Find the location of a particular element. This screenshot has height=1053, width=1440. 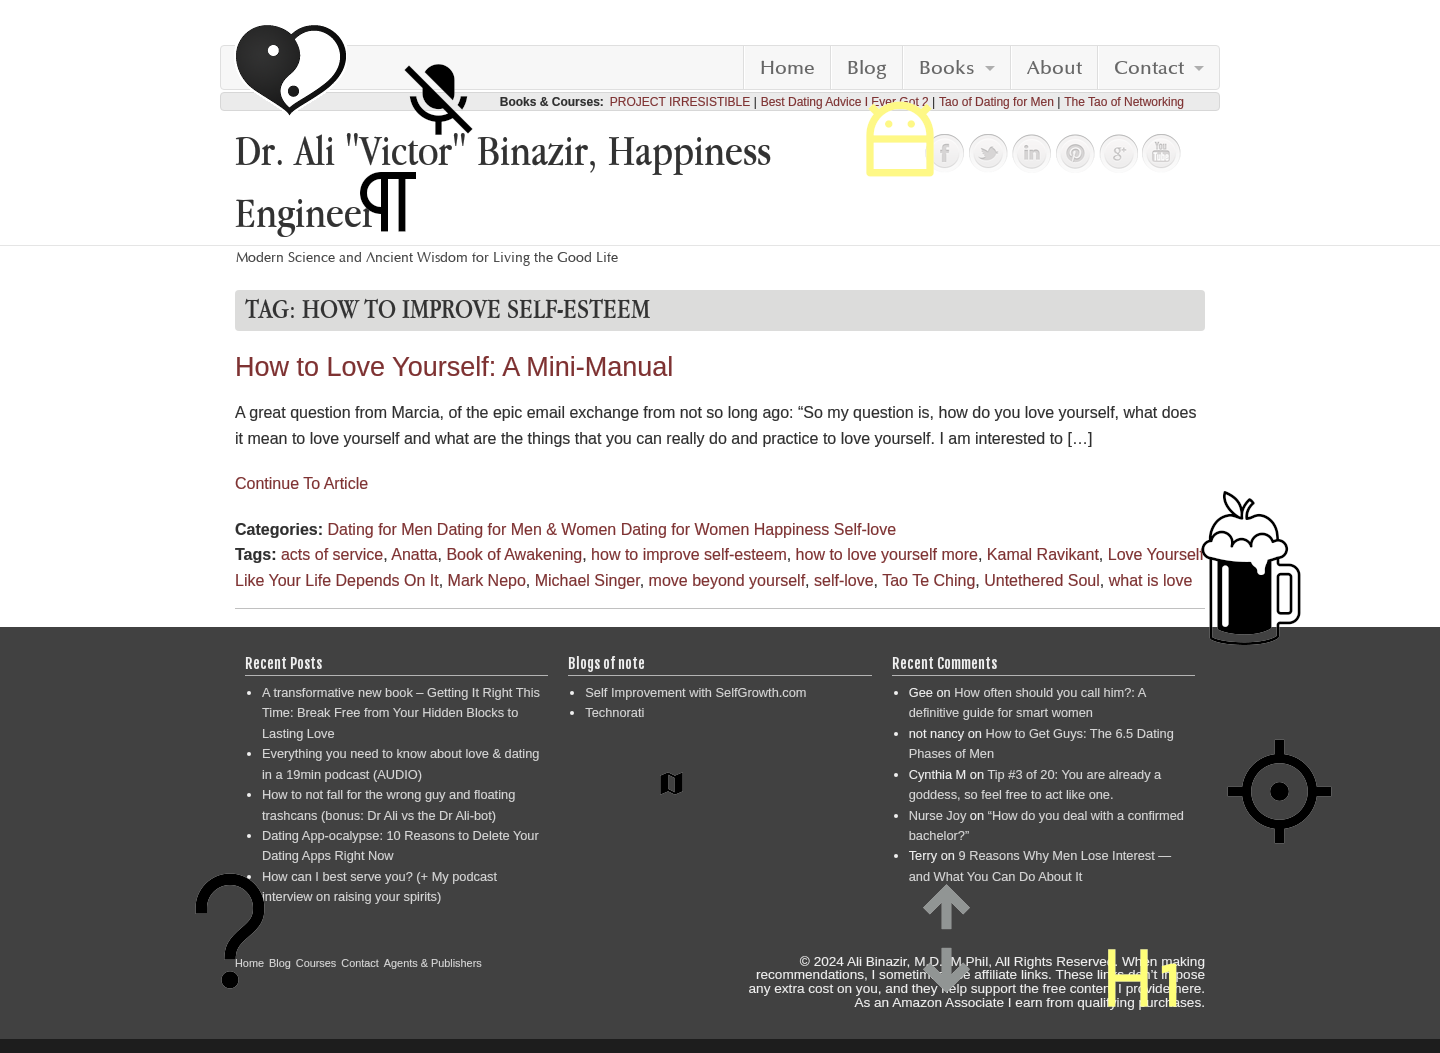

open map view is located at coordinates (671, 783).